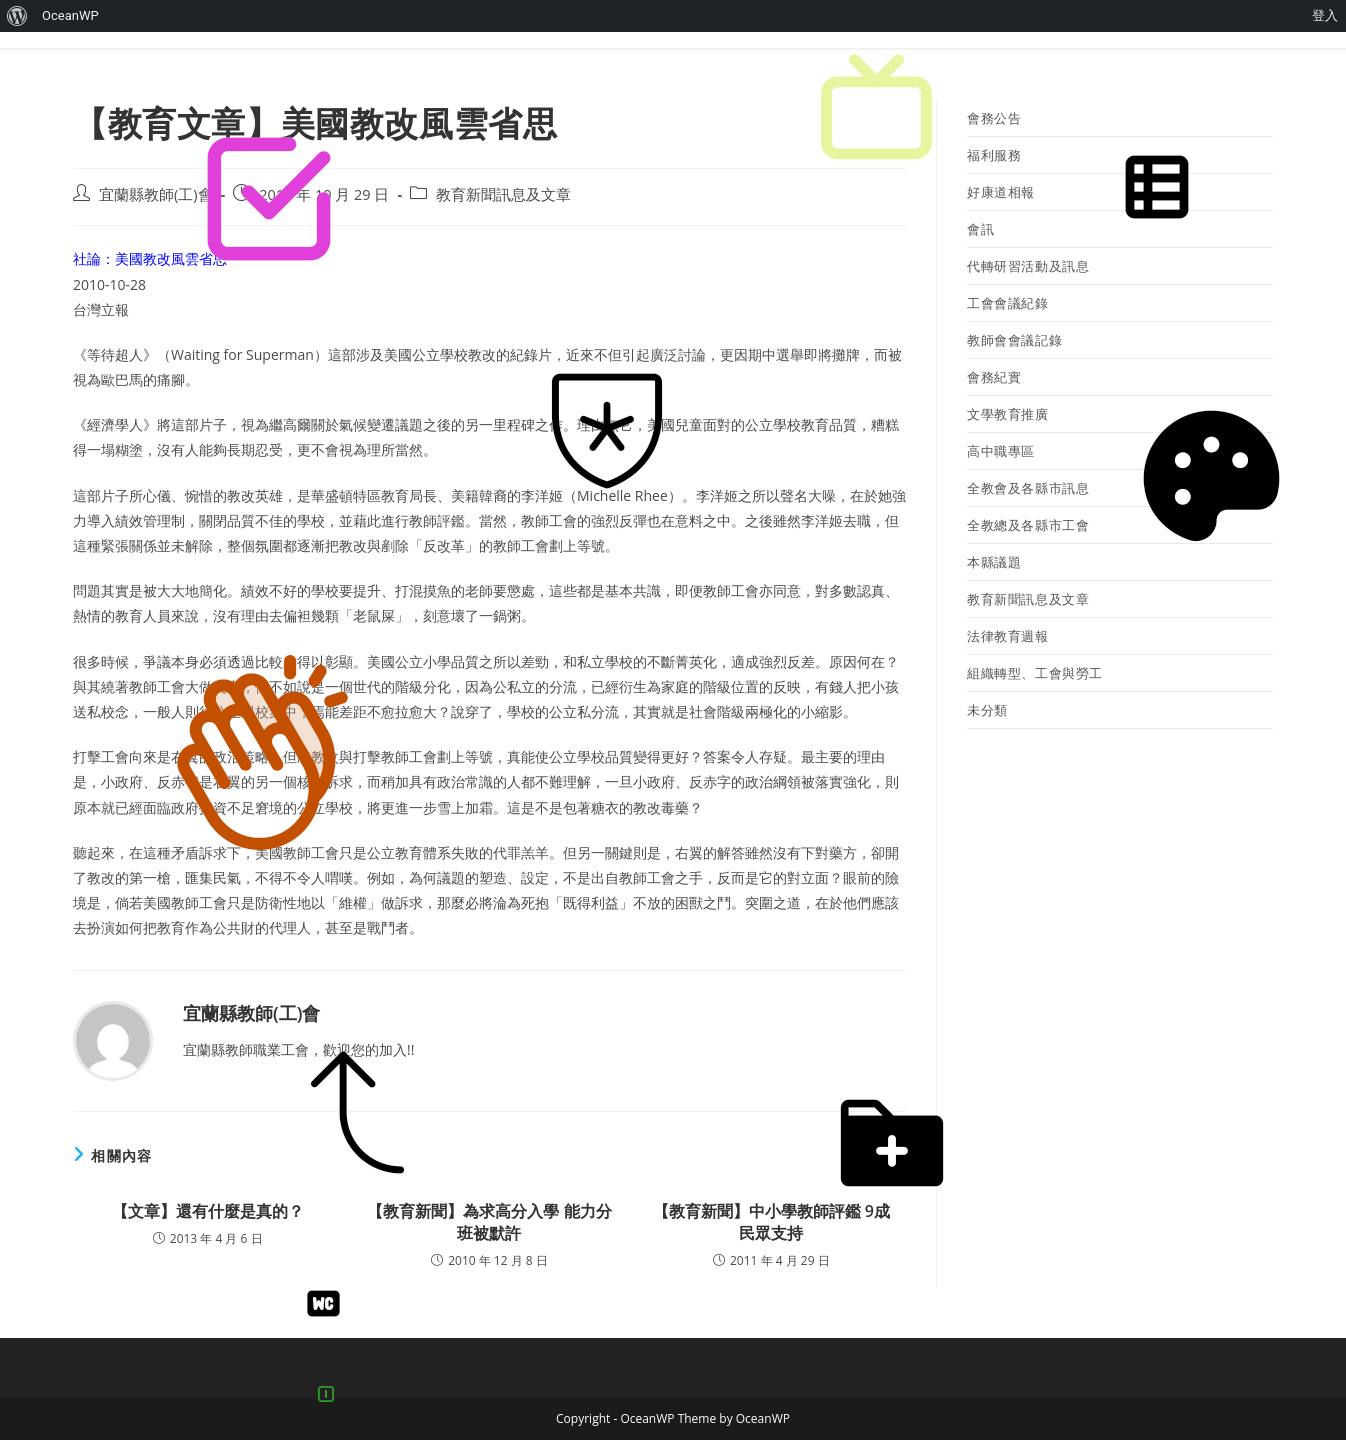  Describe the element at coordinates (1211, 478) in the screenshot. I see `open color or theme settings` at that location.